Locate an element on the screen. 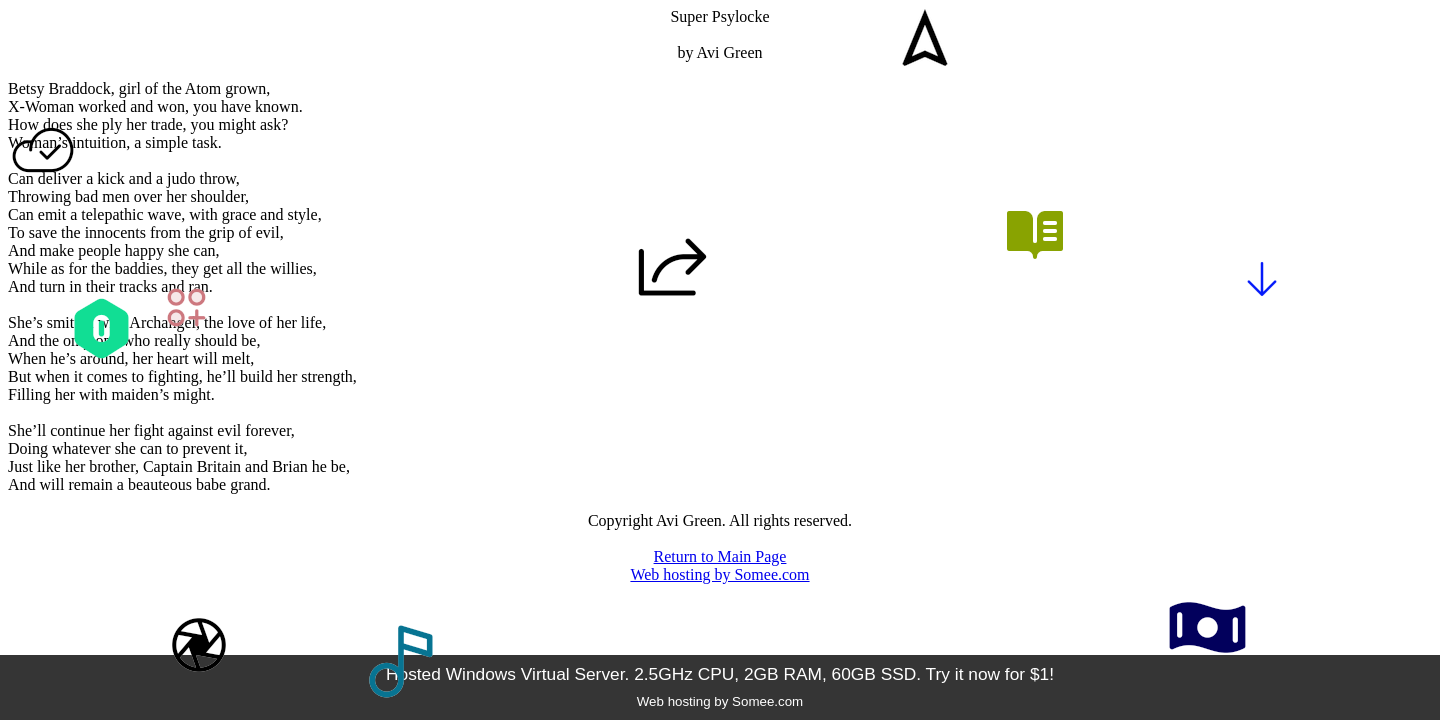 This screenshot has width=1440, height=720. play or access music is located at coordinates (401, 660).